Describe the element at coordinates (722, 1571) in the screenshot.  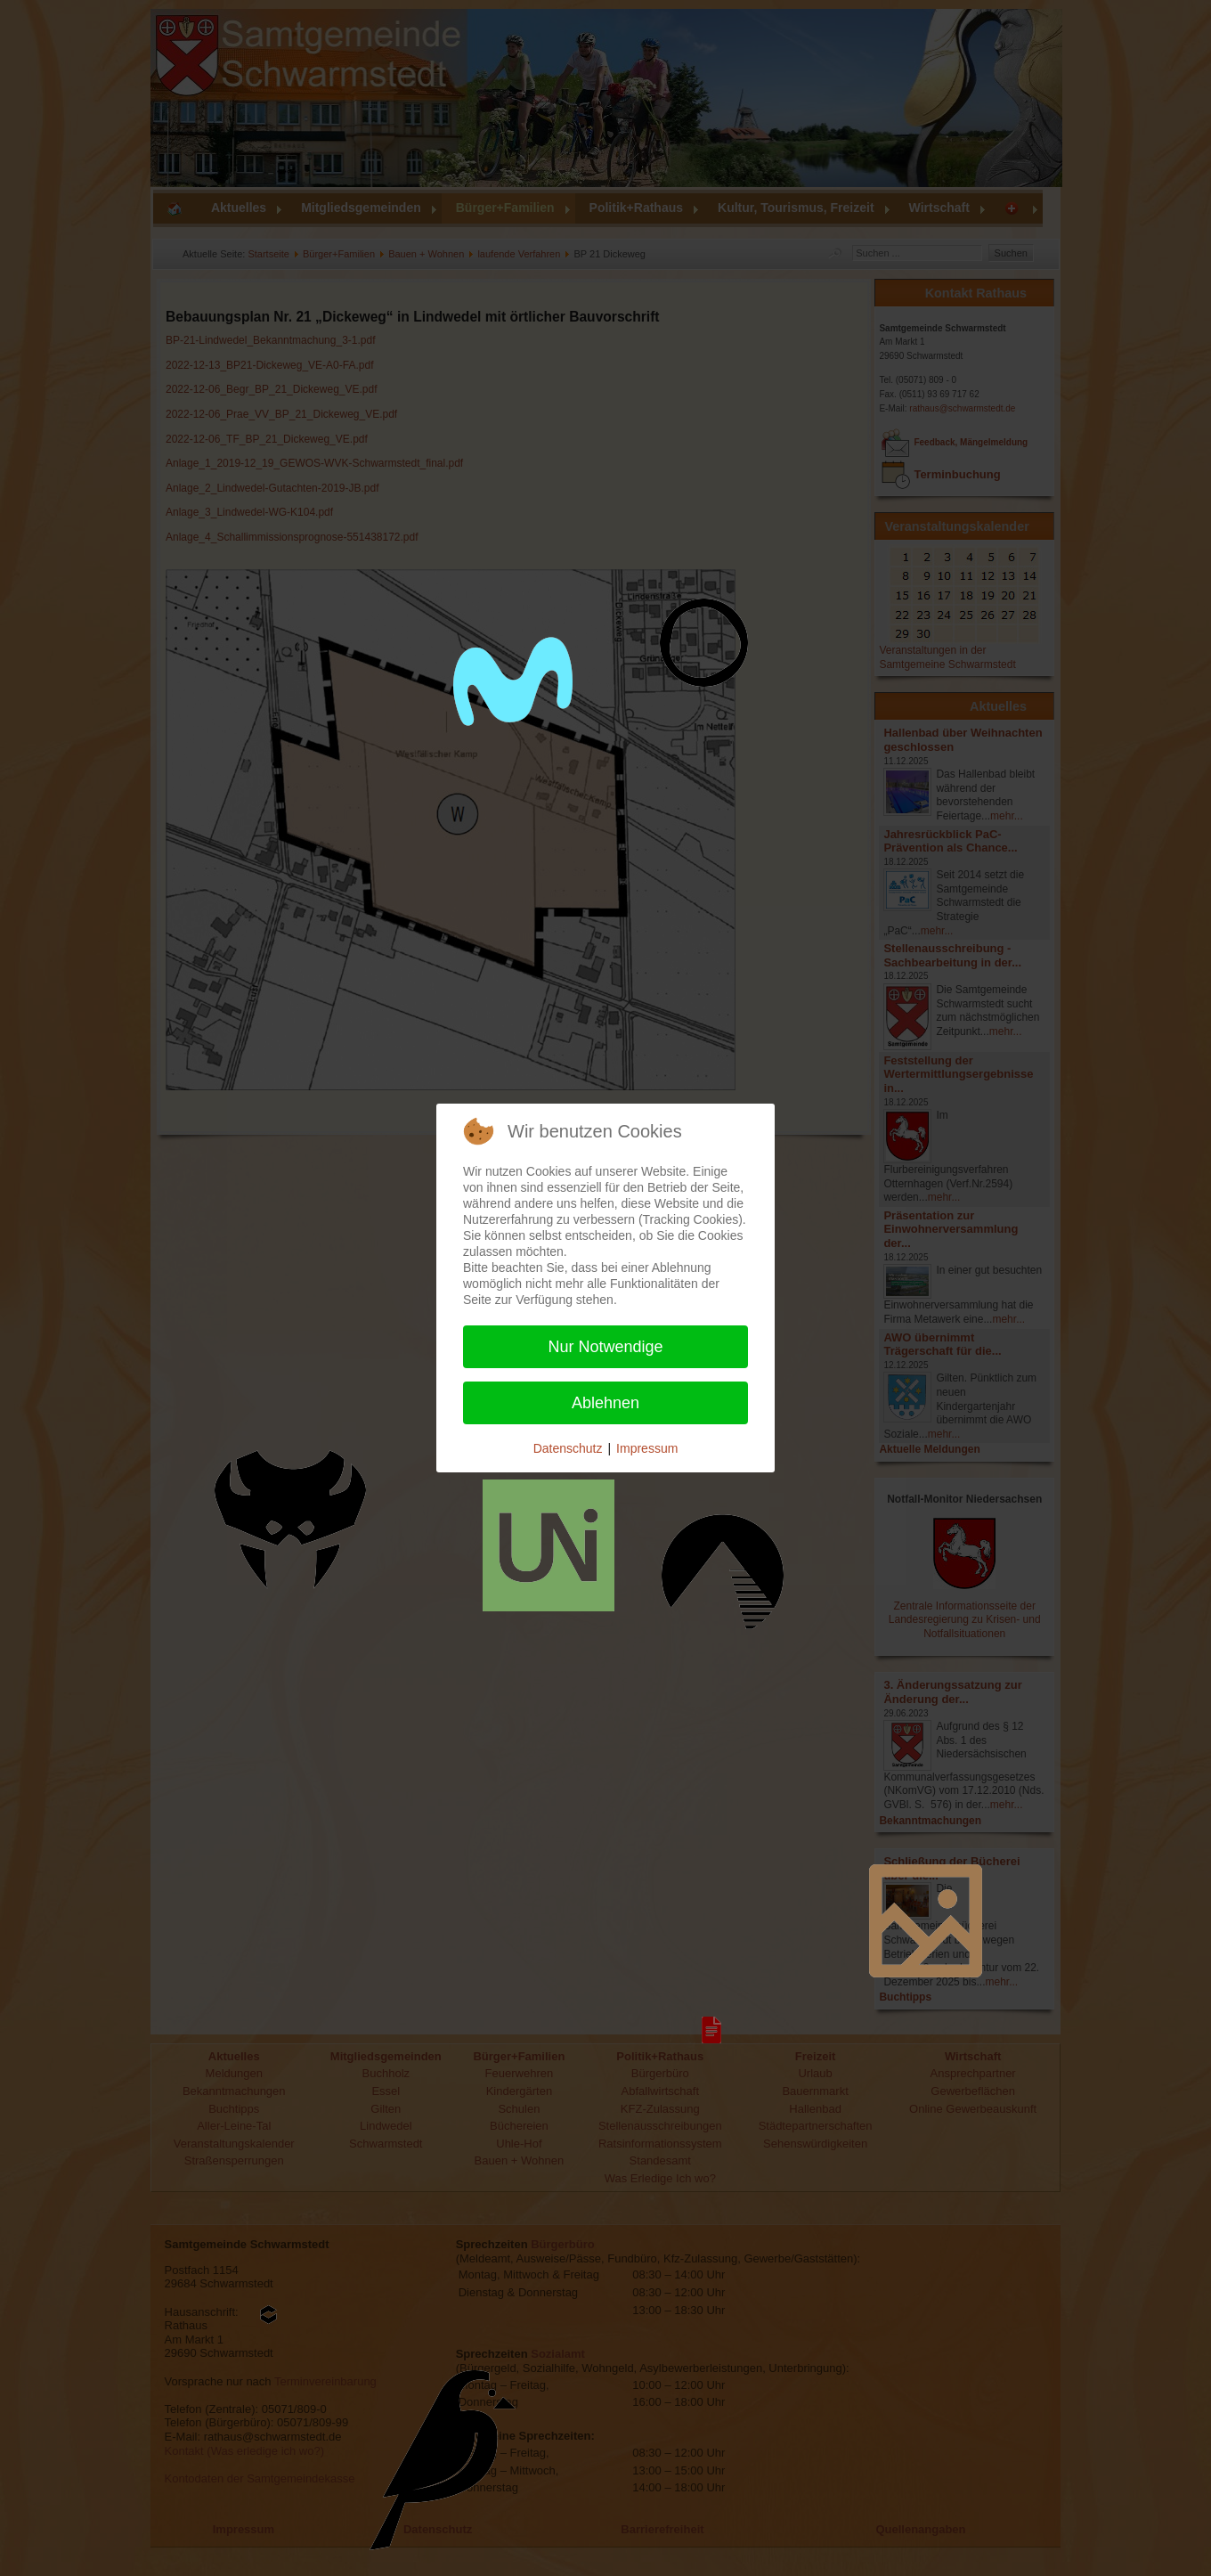
I see `link to Codeberg repository` at that location.